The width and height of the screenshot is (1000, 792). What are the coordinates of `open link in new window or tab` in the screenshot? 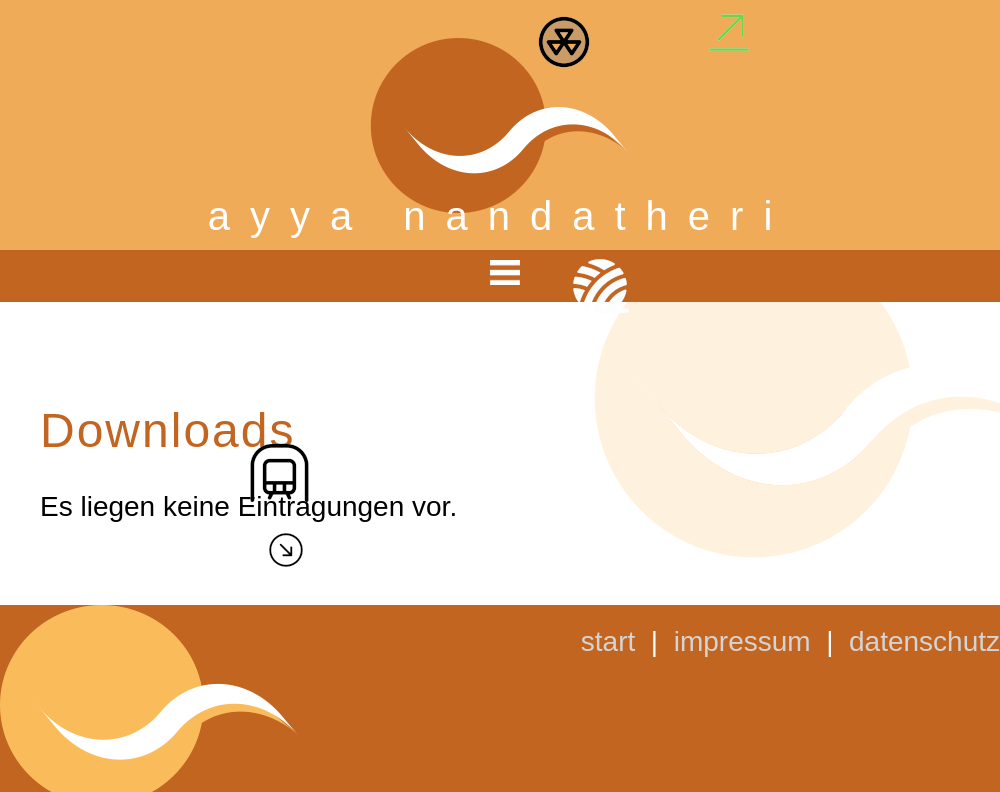 It's located at (729, 31).